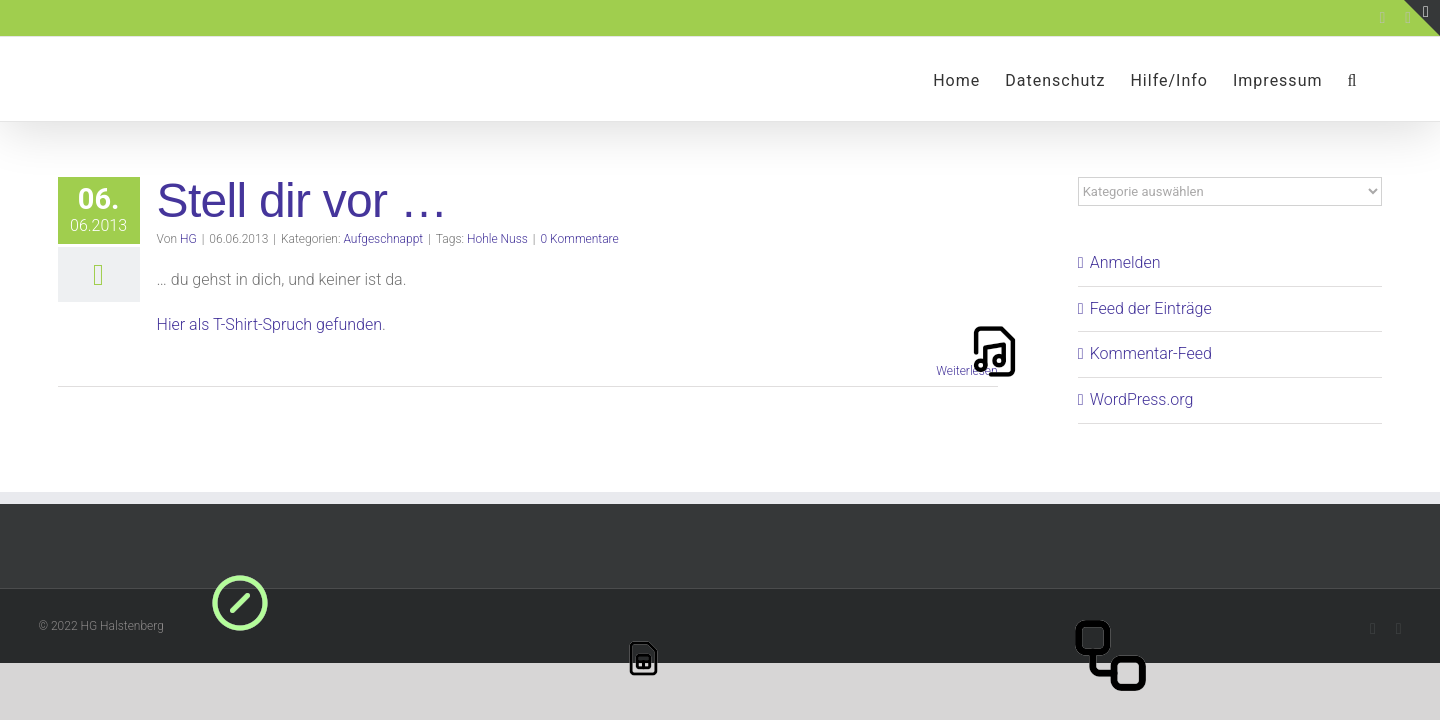  Describe the element at coordinates (240, 603) in the screenshot. I see `indicates a blocked or prohibited action` at that location.